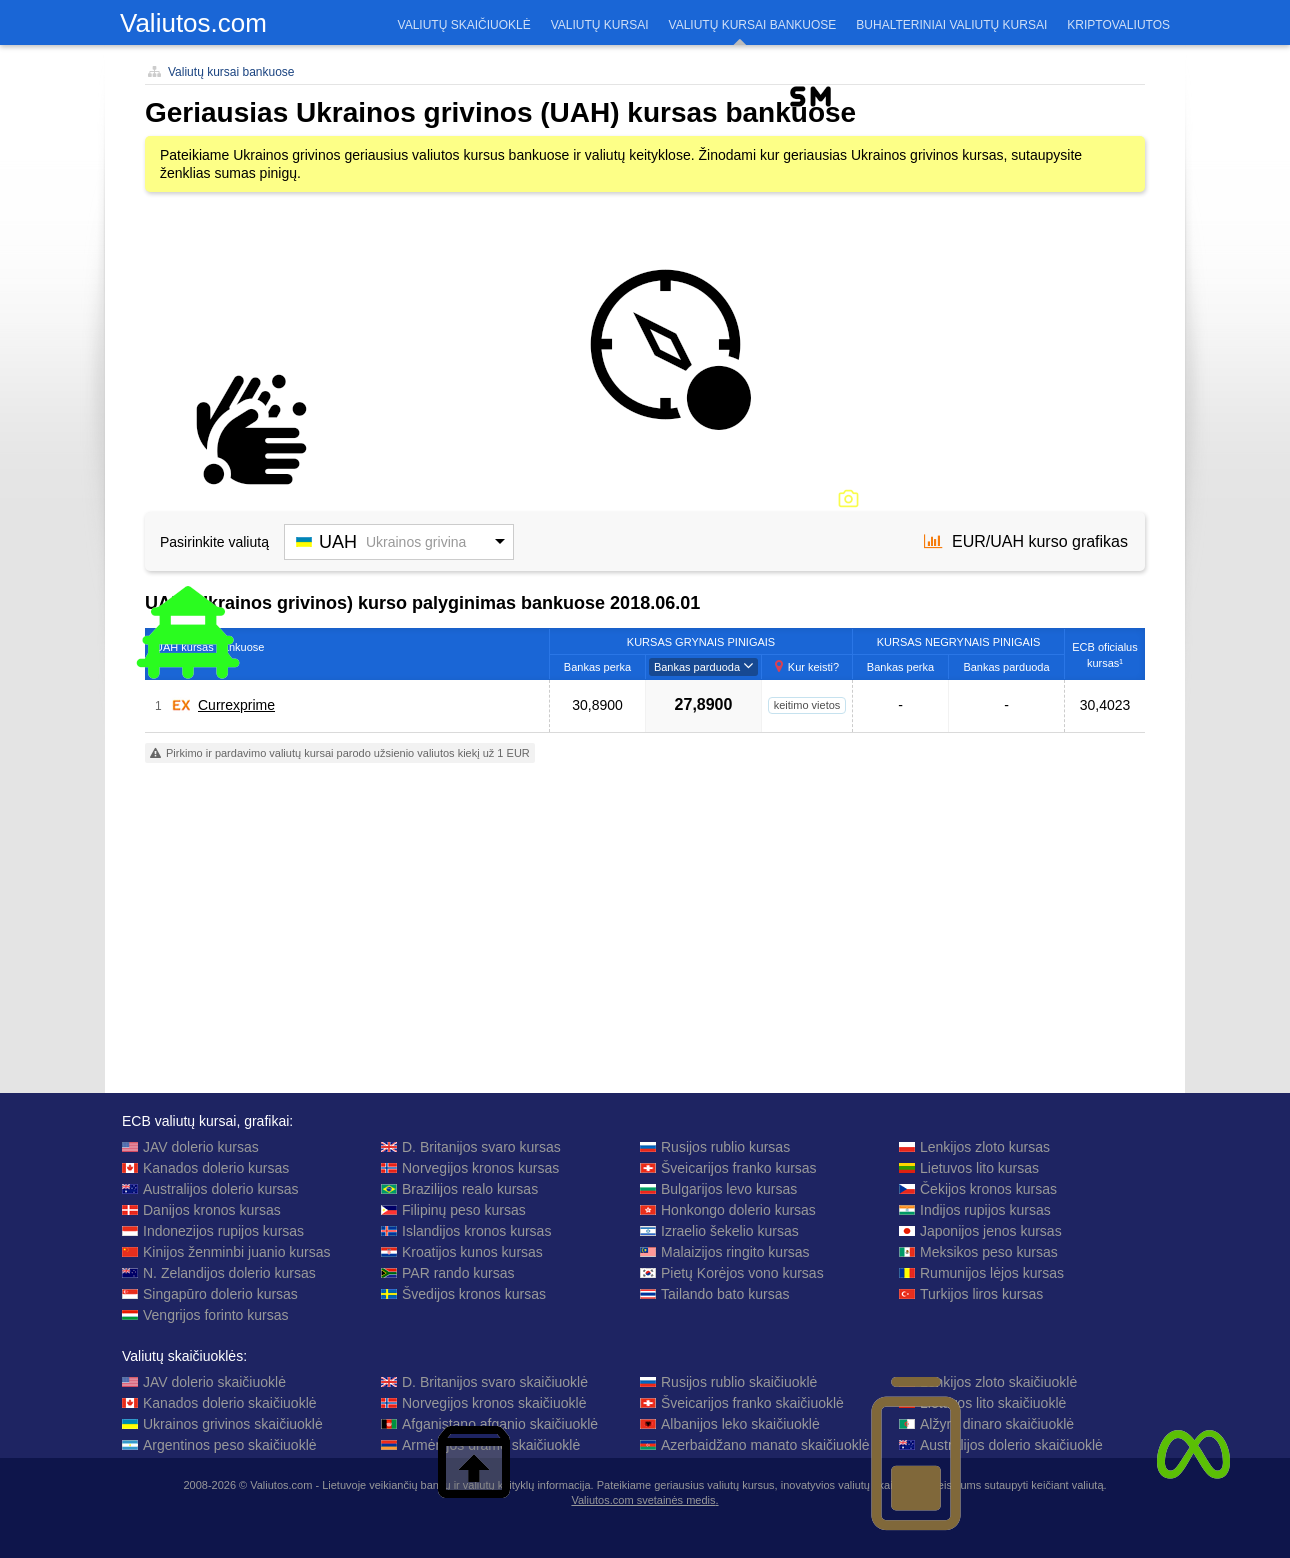 The image size is (1290, 1558). I want to click on meta company logo, so click(1193, 1454).